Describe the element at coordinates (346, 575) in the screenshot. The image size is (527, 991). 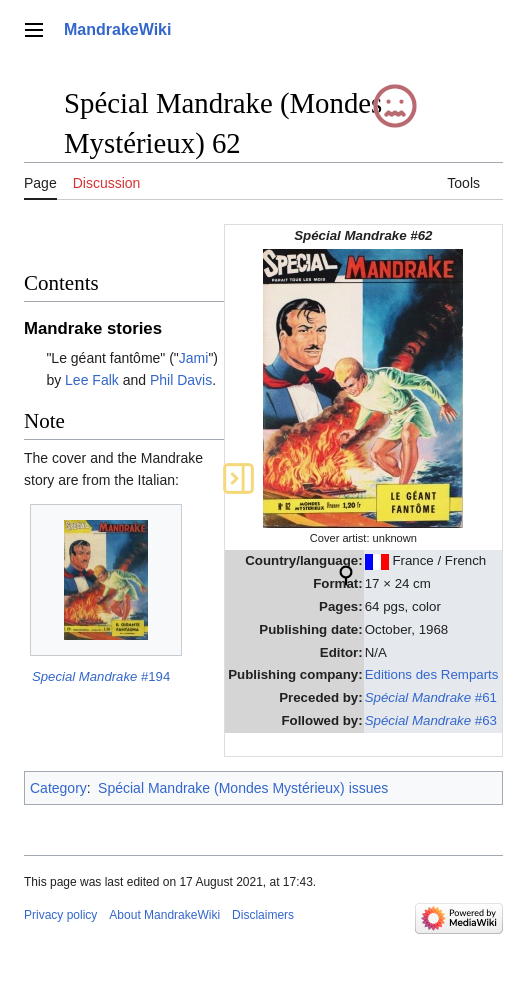
I see `indicates gender-neutral or non-binary option` at that location.